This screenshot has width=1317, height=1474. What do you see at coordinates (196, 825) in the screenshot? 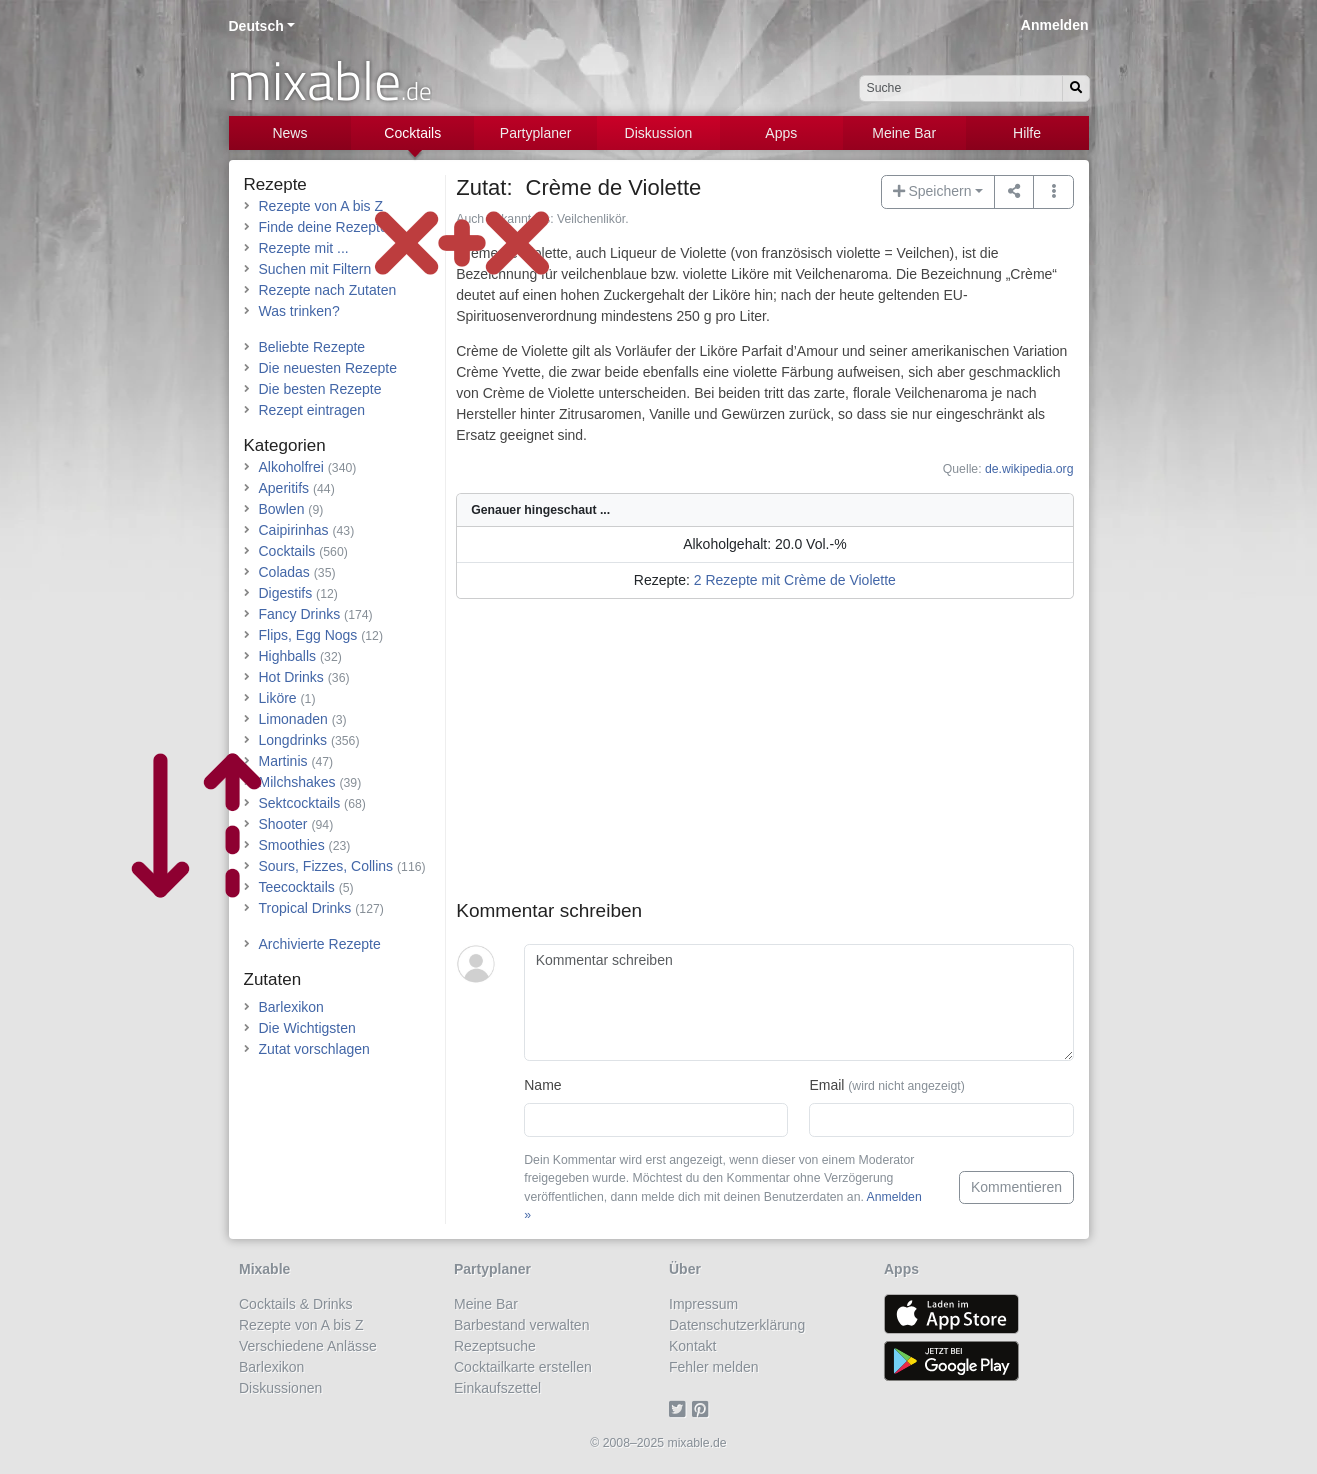
I see `transfer data downward` at bounding box center [196, 825].